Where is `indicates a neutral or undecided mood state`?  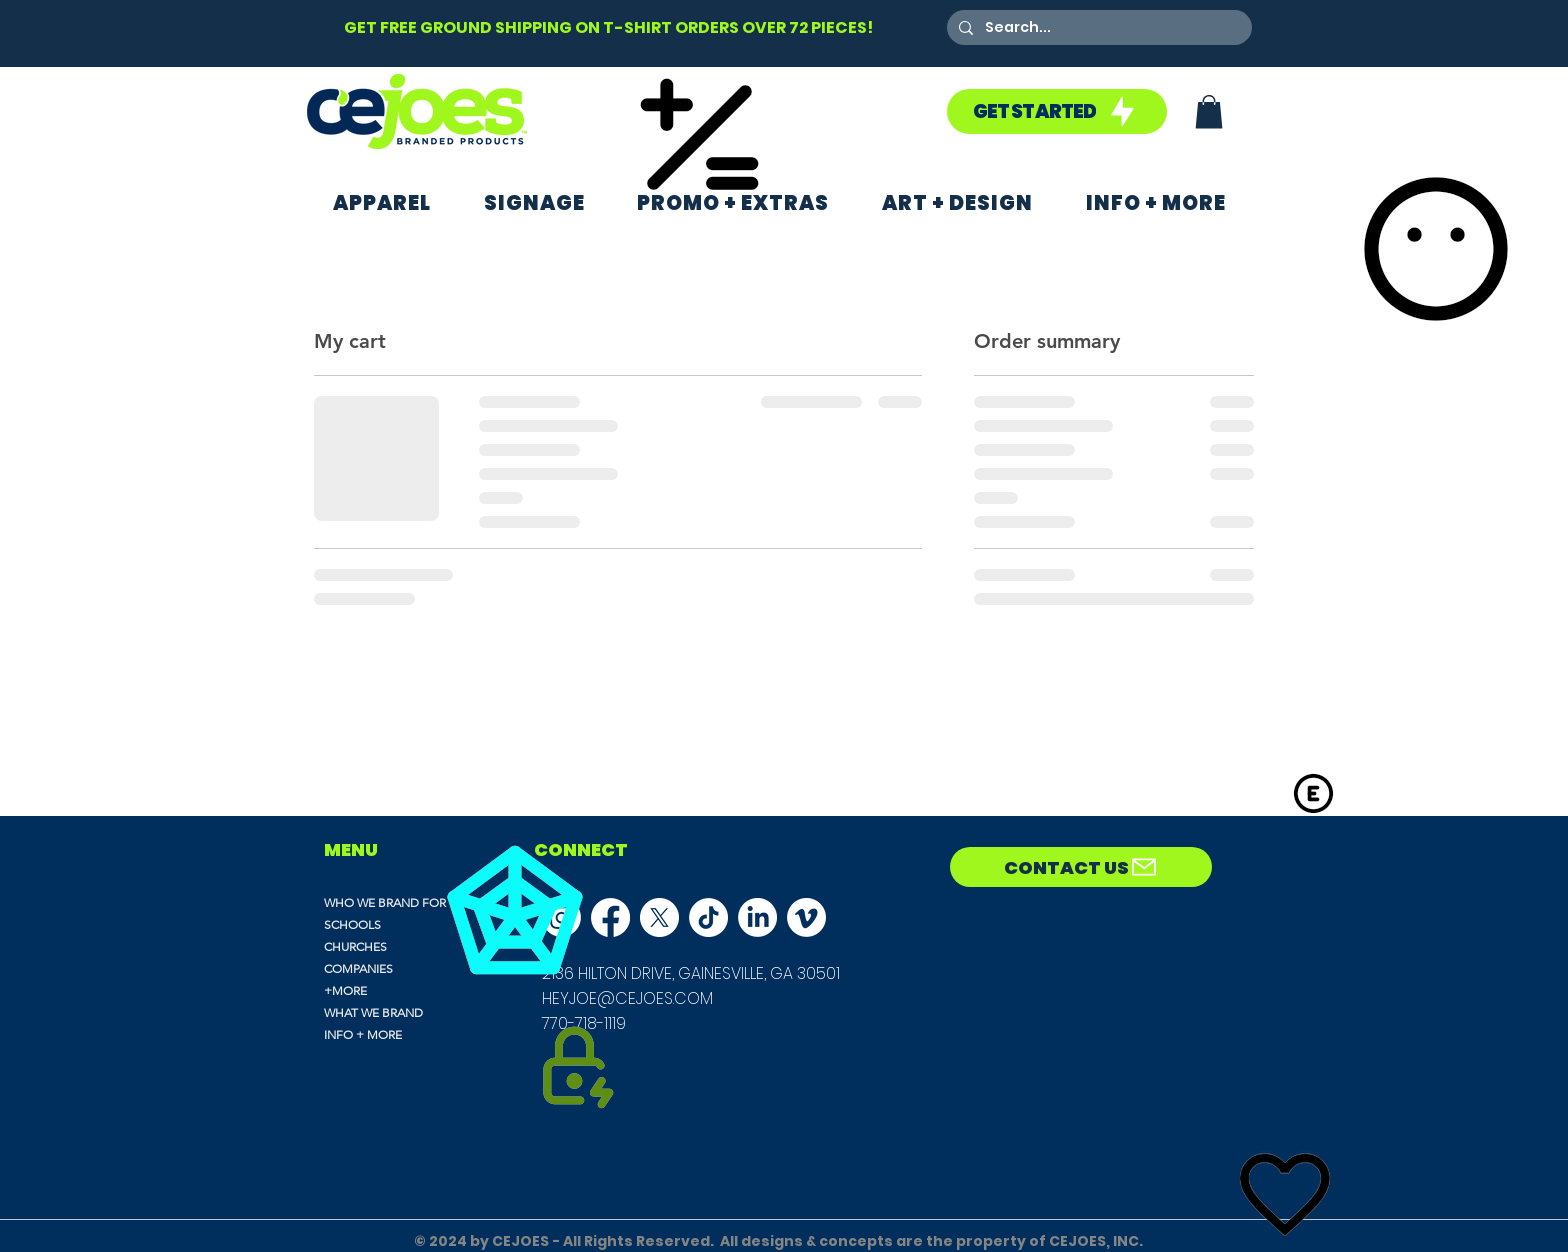
indicates a neutral or undecided mood state is located at coordinates (1436, 249).